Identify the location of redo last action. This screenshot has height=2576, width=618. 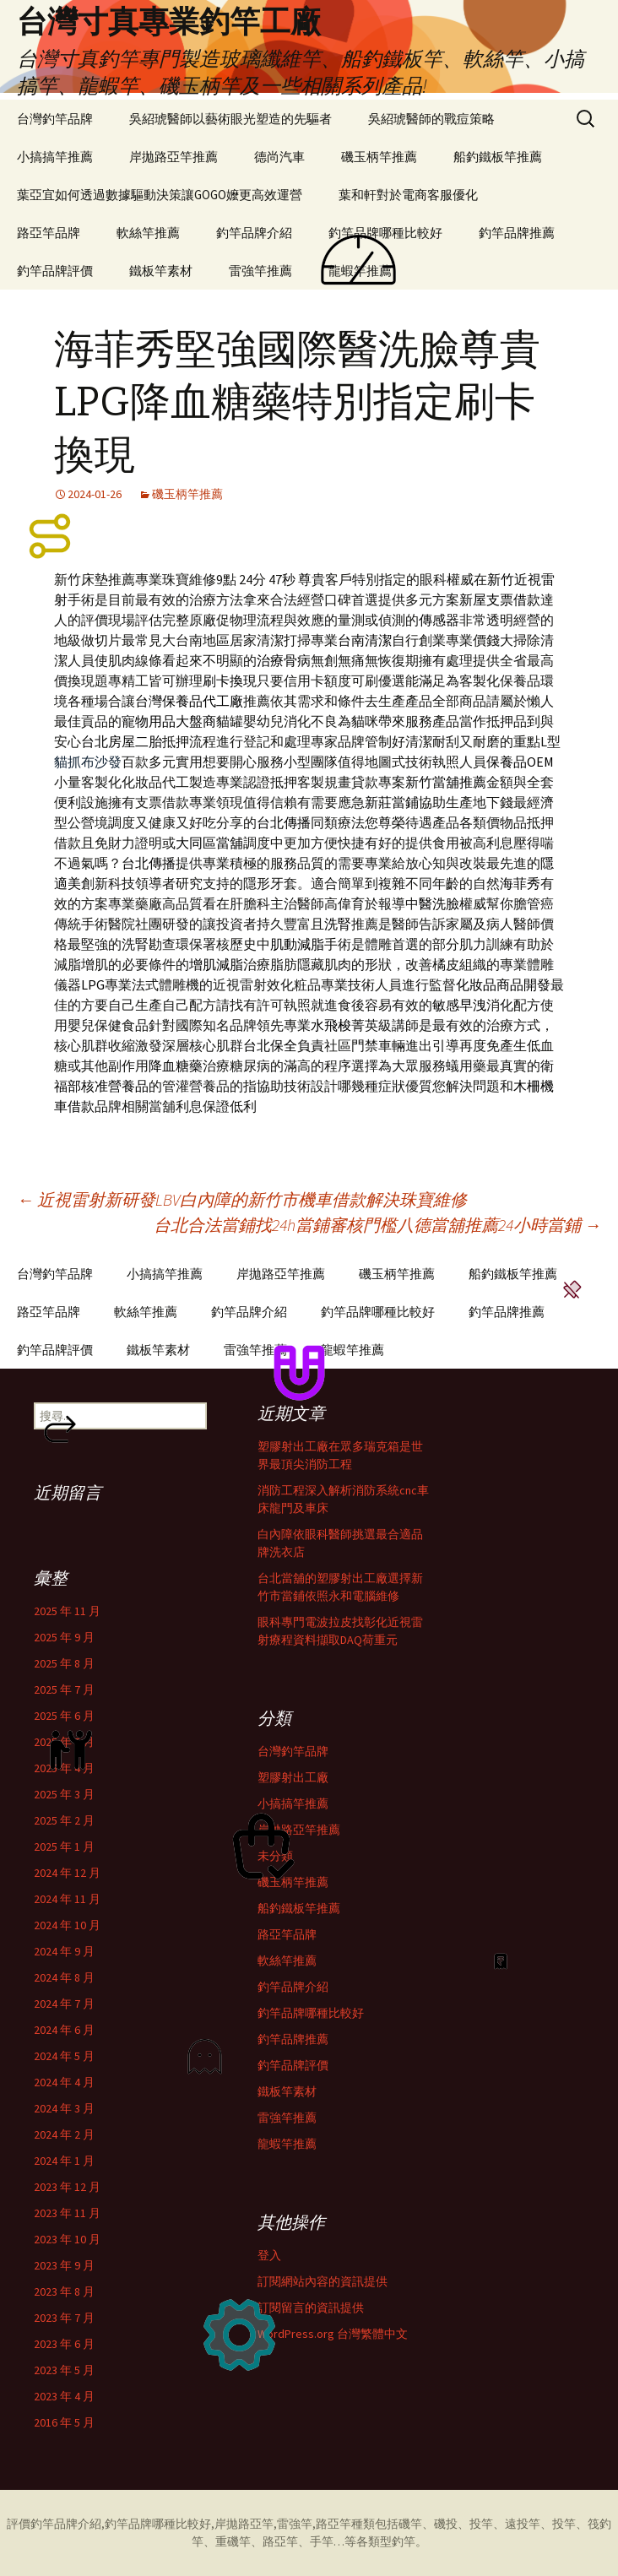
(60, 1430).